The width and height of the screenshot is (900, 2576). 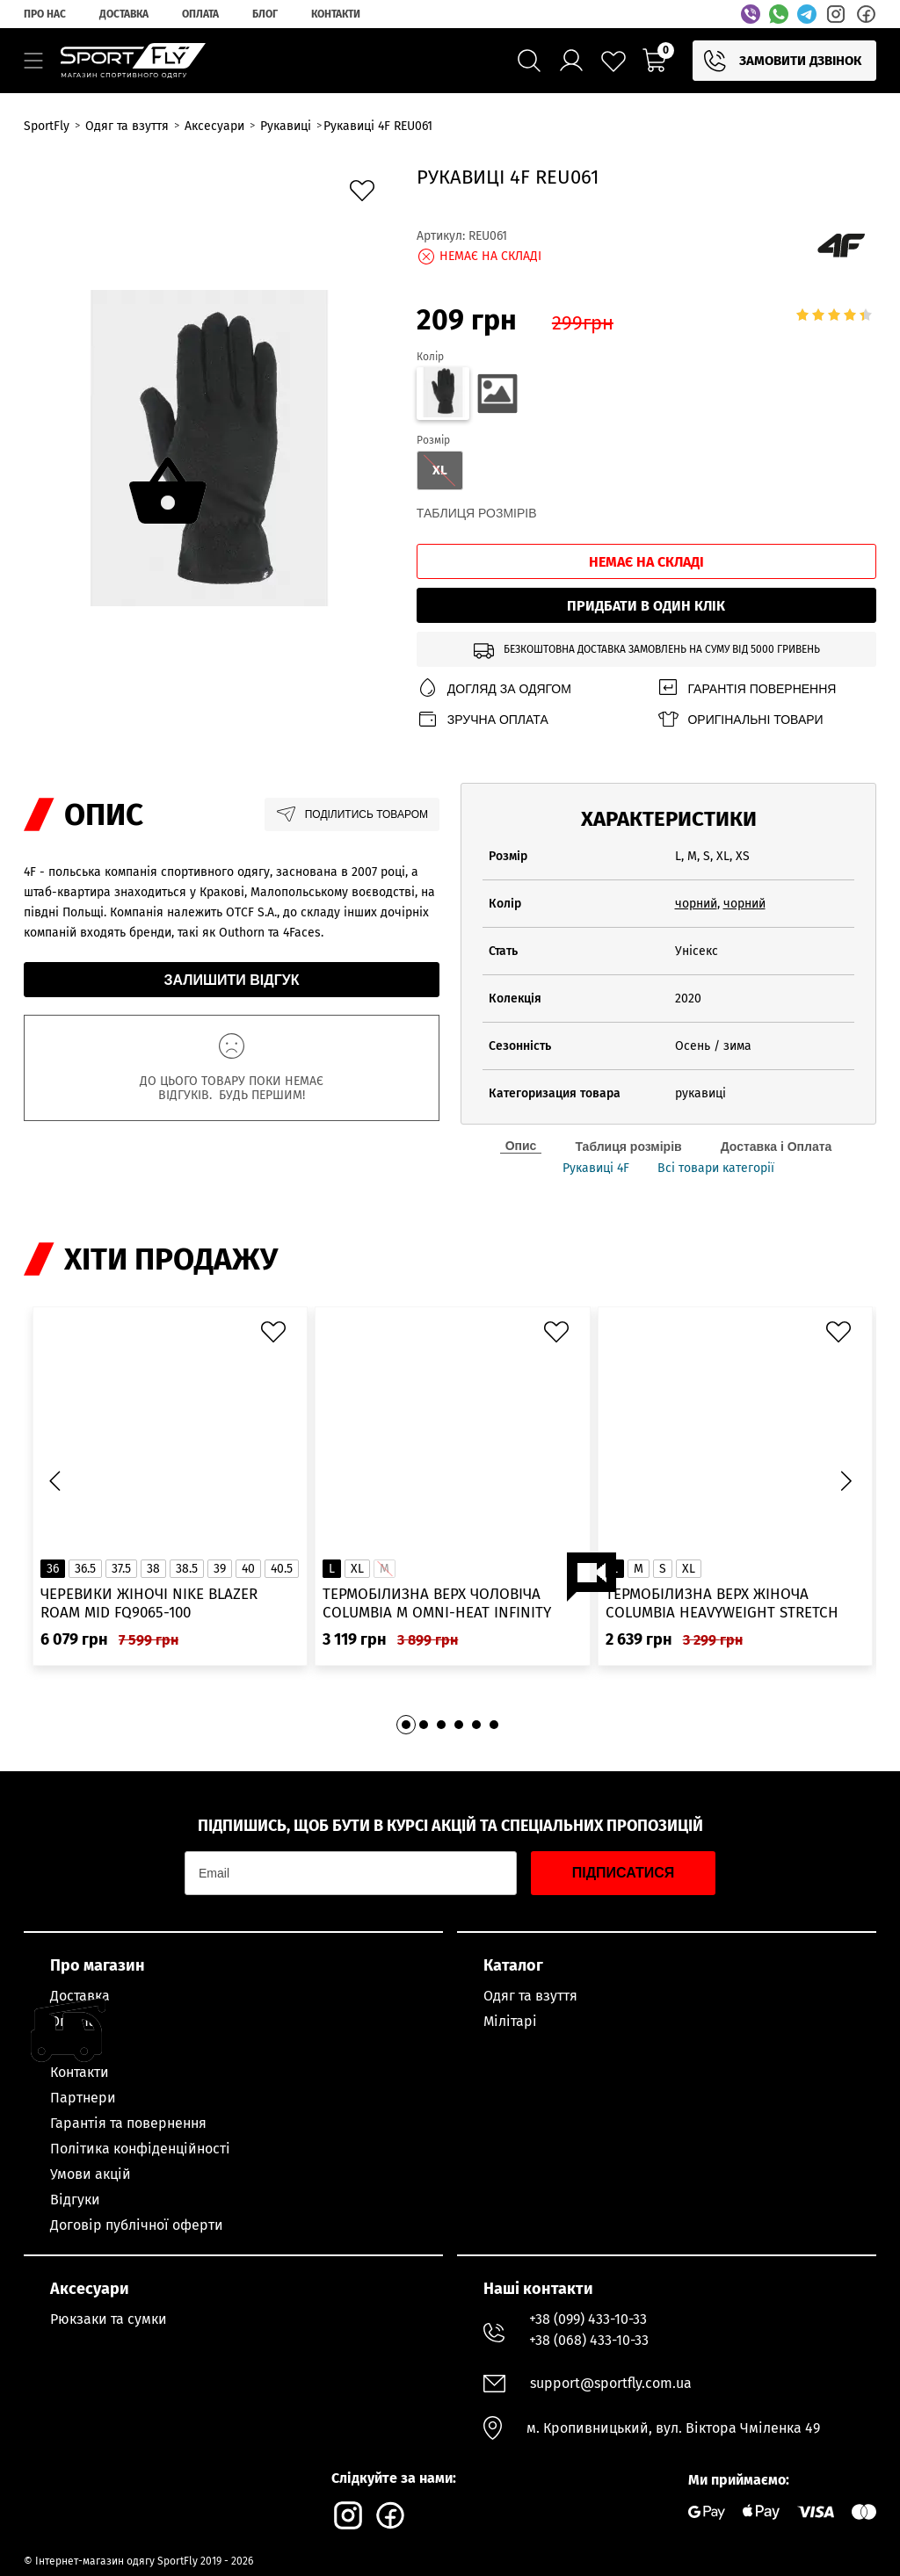 I want to click on request roadside assistance or towing, so click(x=66, y=2033).